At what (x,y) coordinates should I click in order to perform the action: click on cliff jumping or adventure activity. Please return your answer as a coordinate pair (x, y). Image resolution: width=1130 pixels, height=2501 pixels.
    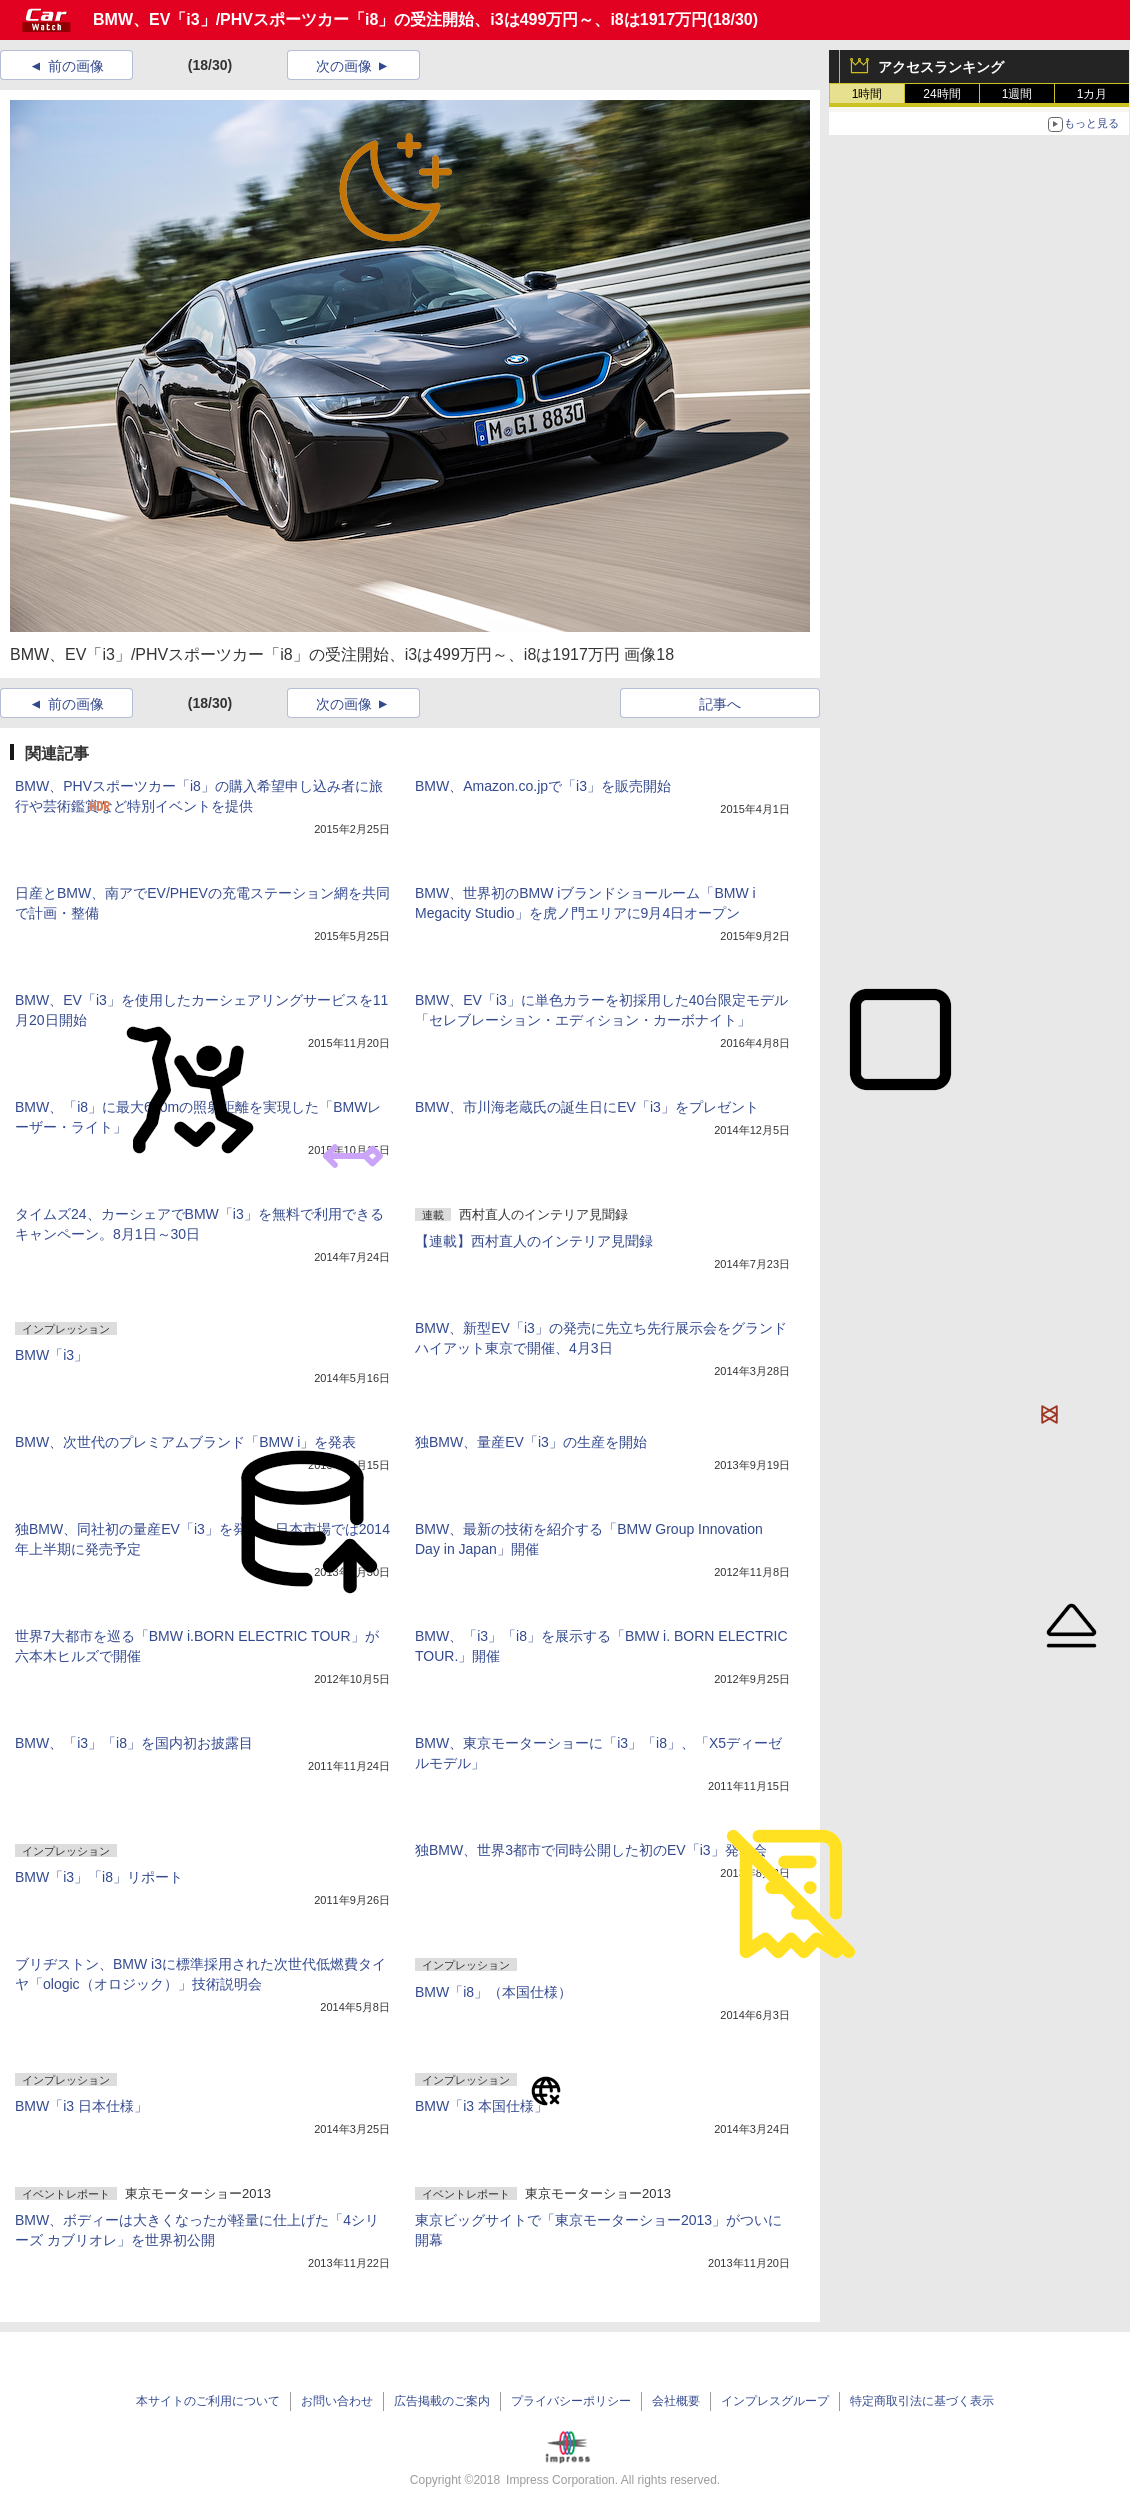
    Looking at the image, I should click on (190, 1090).